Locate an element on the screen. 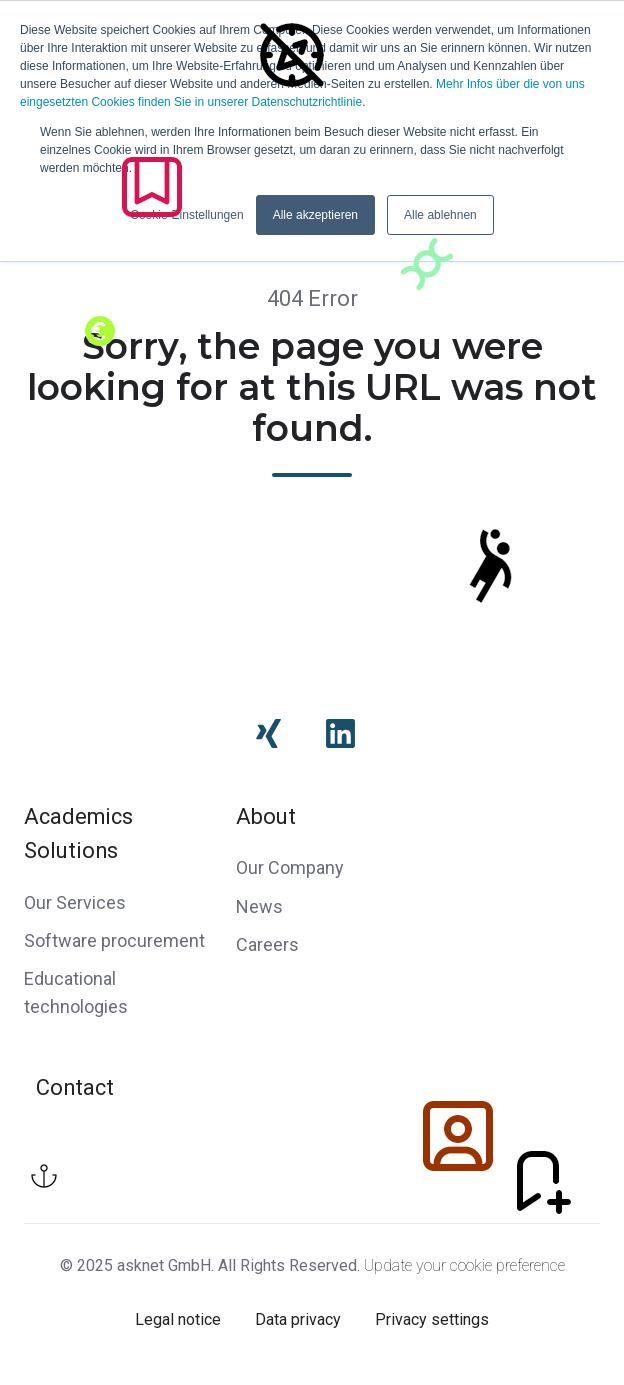 Image resolution: width=624 pixels, height=1385 pixels. view balance in euros is located at coordinates (100, 331).